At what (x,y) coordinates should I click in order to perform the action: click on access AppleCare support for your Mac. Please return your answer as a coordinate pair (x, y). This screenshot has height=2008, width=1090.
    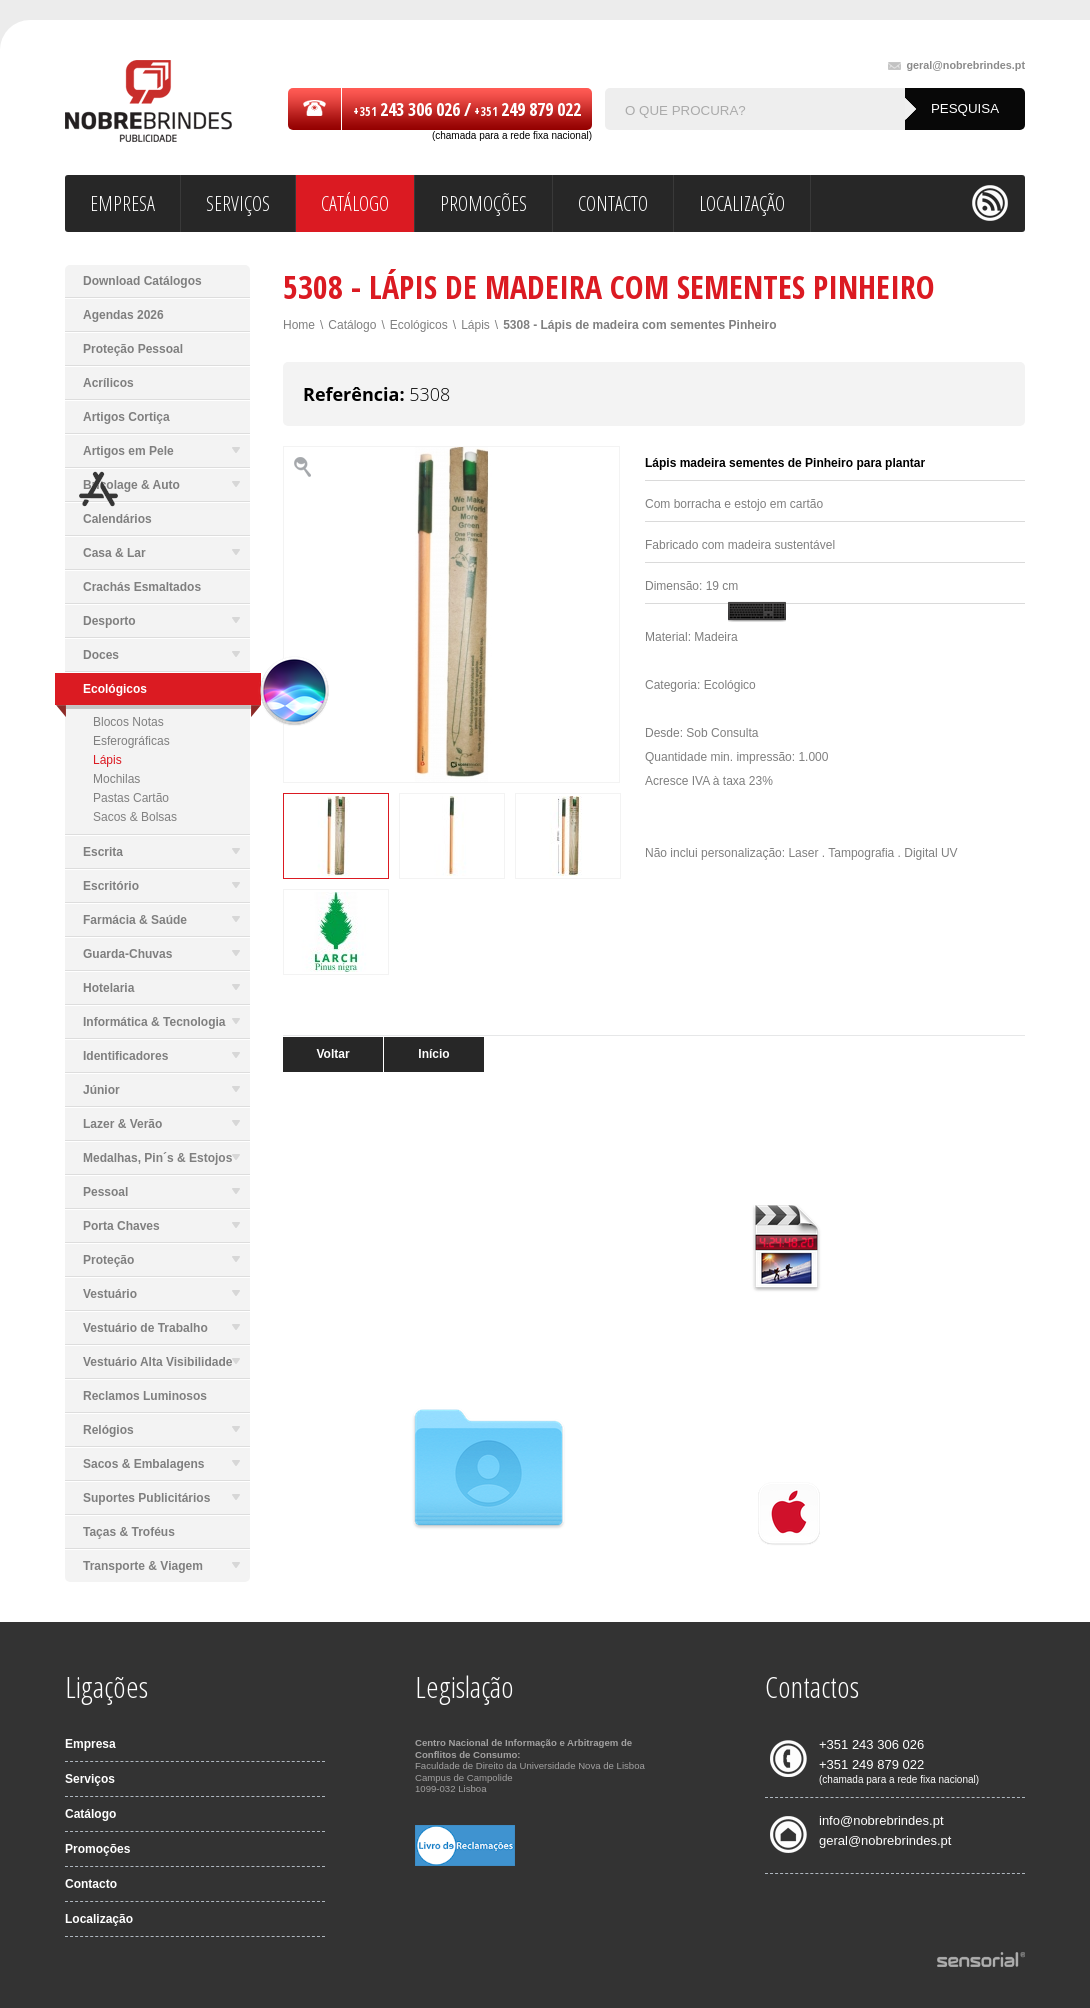
    Looking at the image, I should click on (789, 1513).